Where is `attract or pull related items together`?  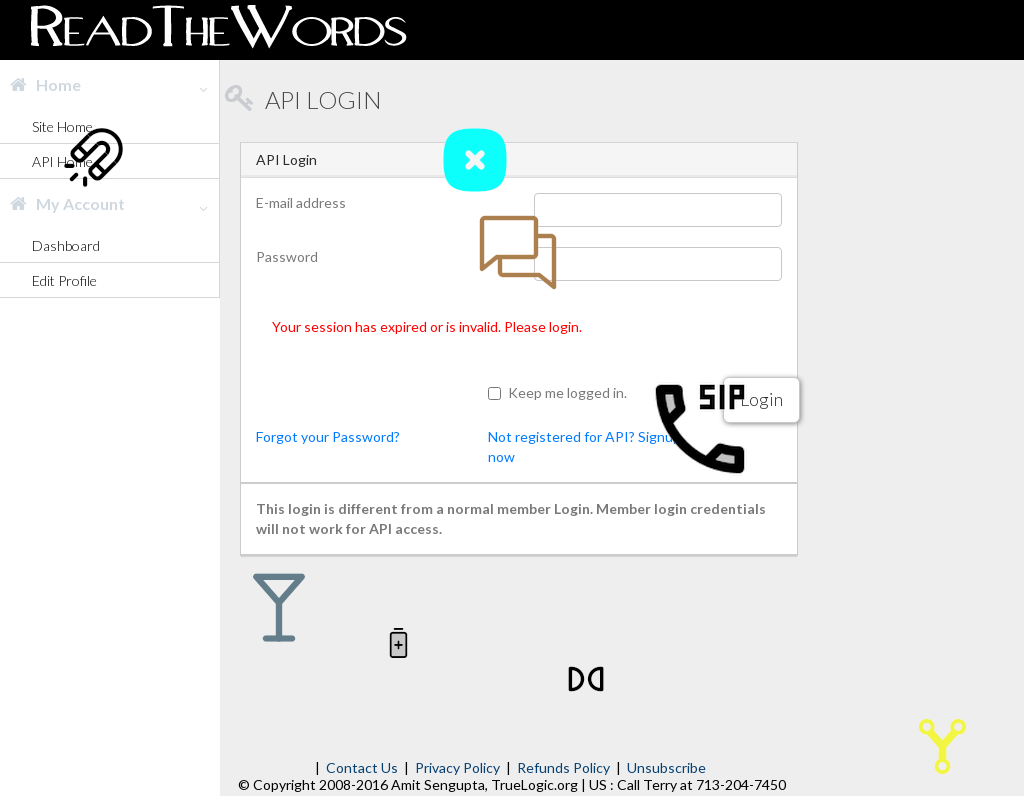 attract or pull related items together is located at coordinates (93, 157).